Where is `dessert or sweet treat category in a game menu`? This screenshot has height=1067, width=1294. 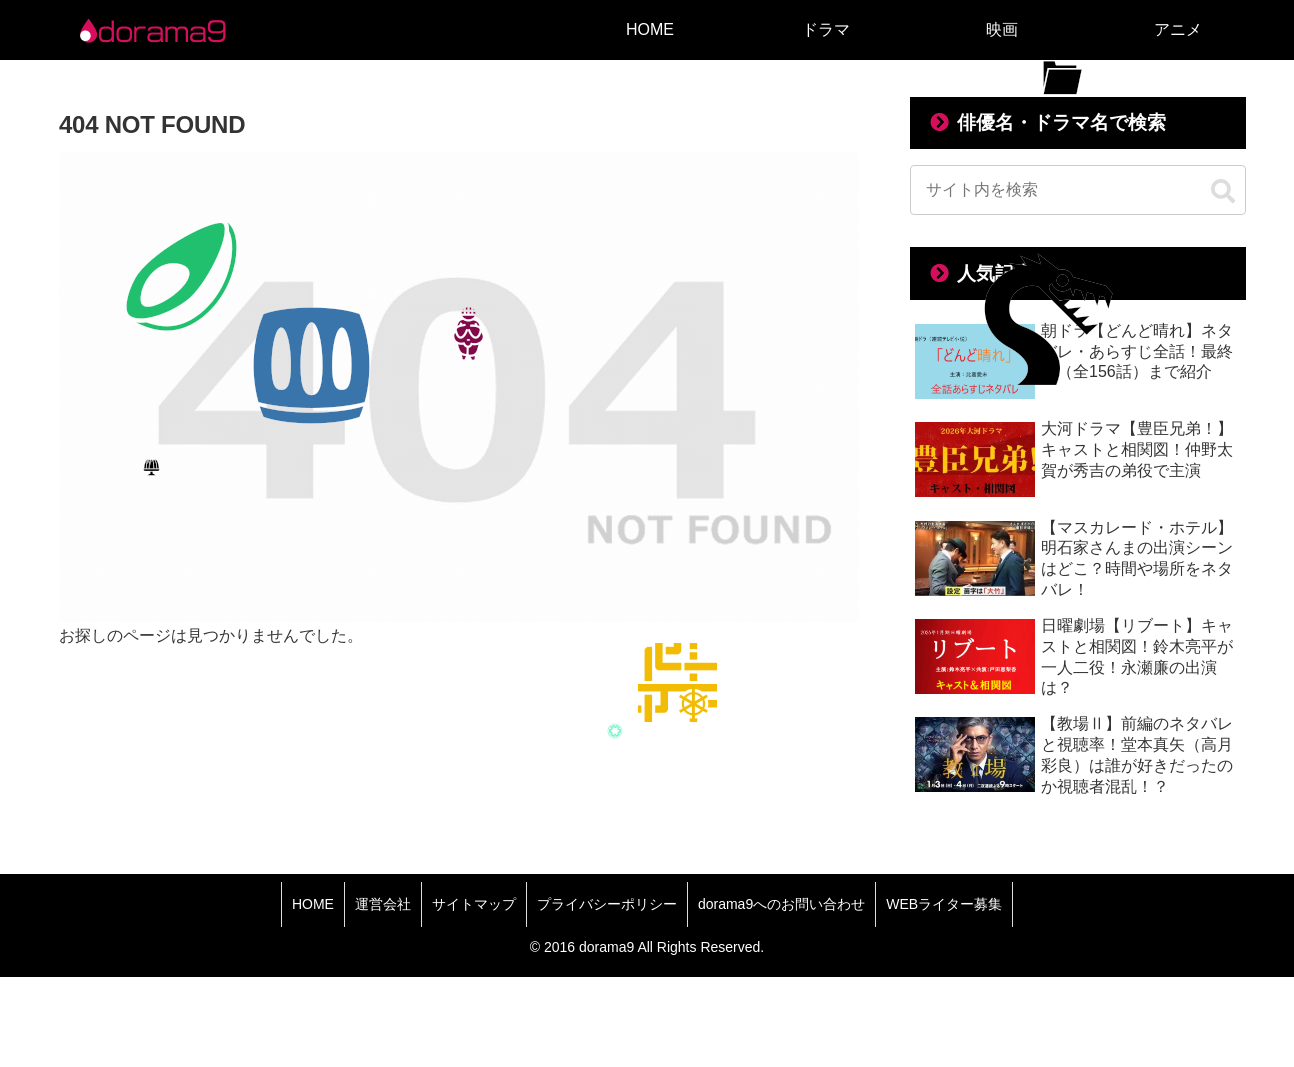 dessert or sweet treat category in a game menu is located at coordinates (151, 466).